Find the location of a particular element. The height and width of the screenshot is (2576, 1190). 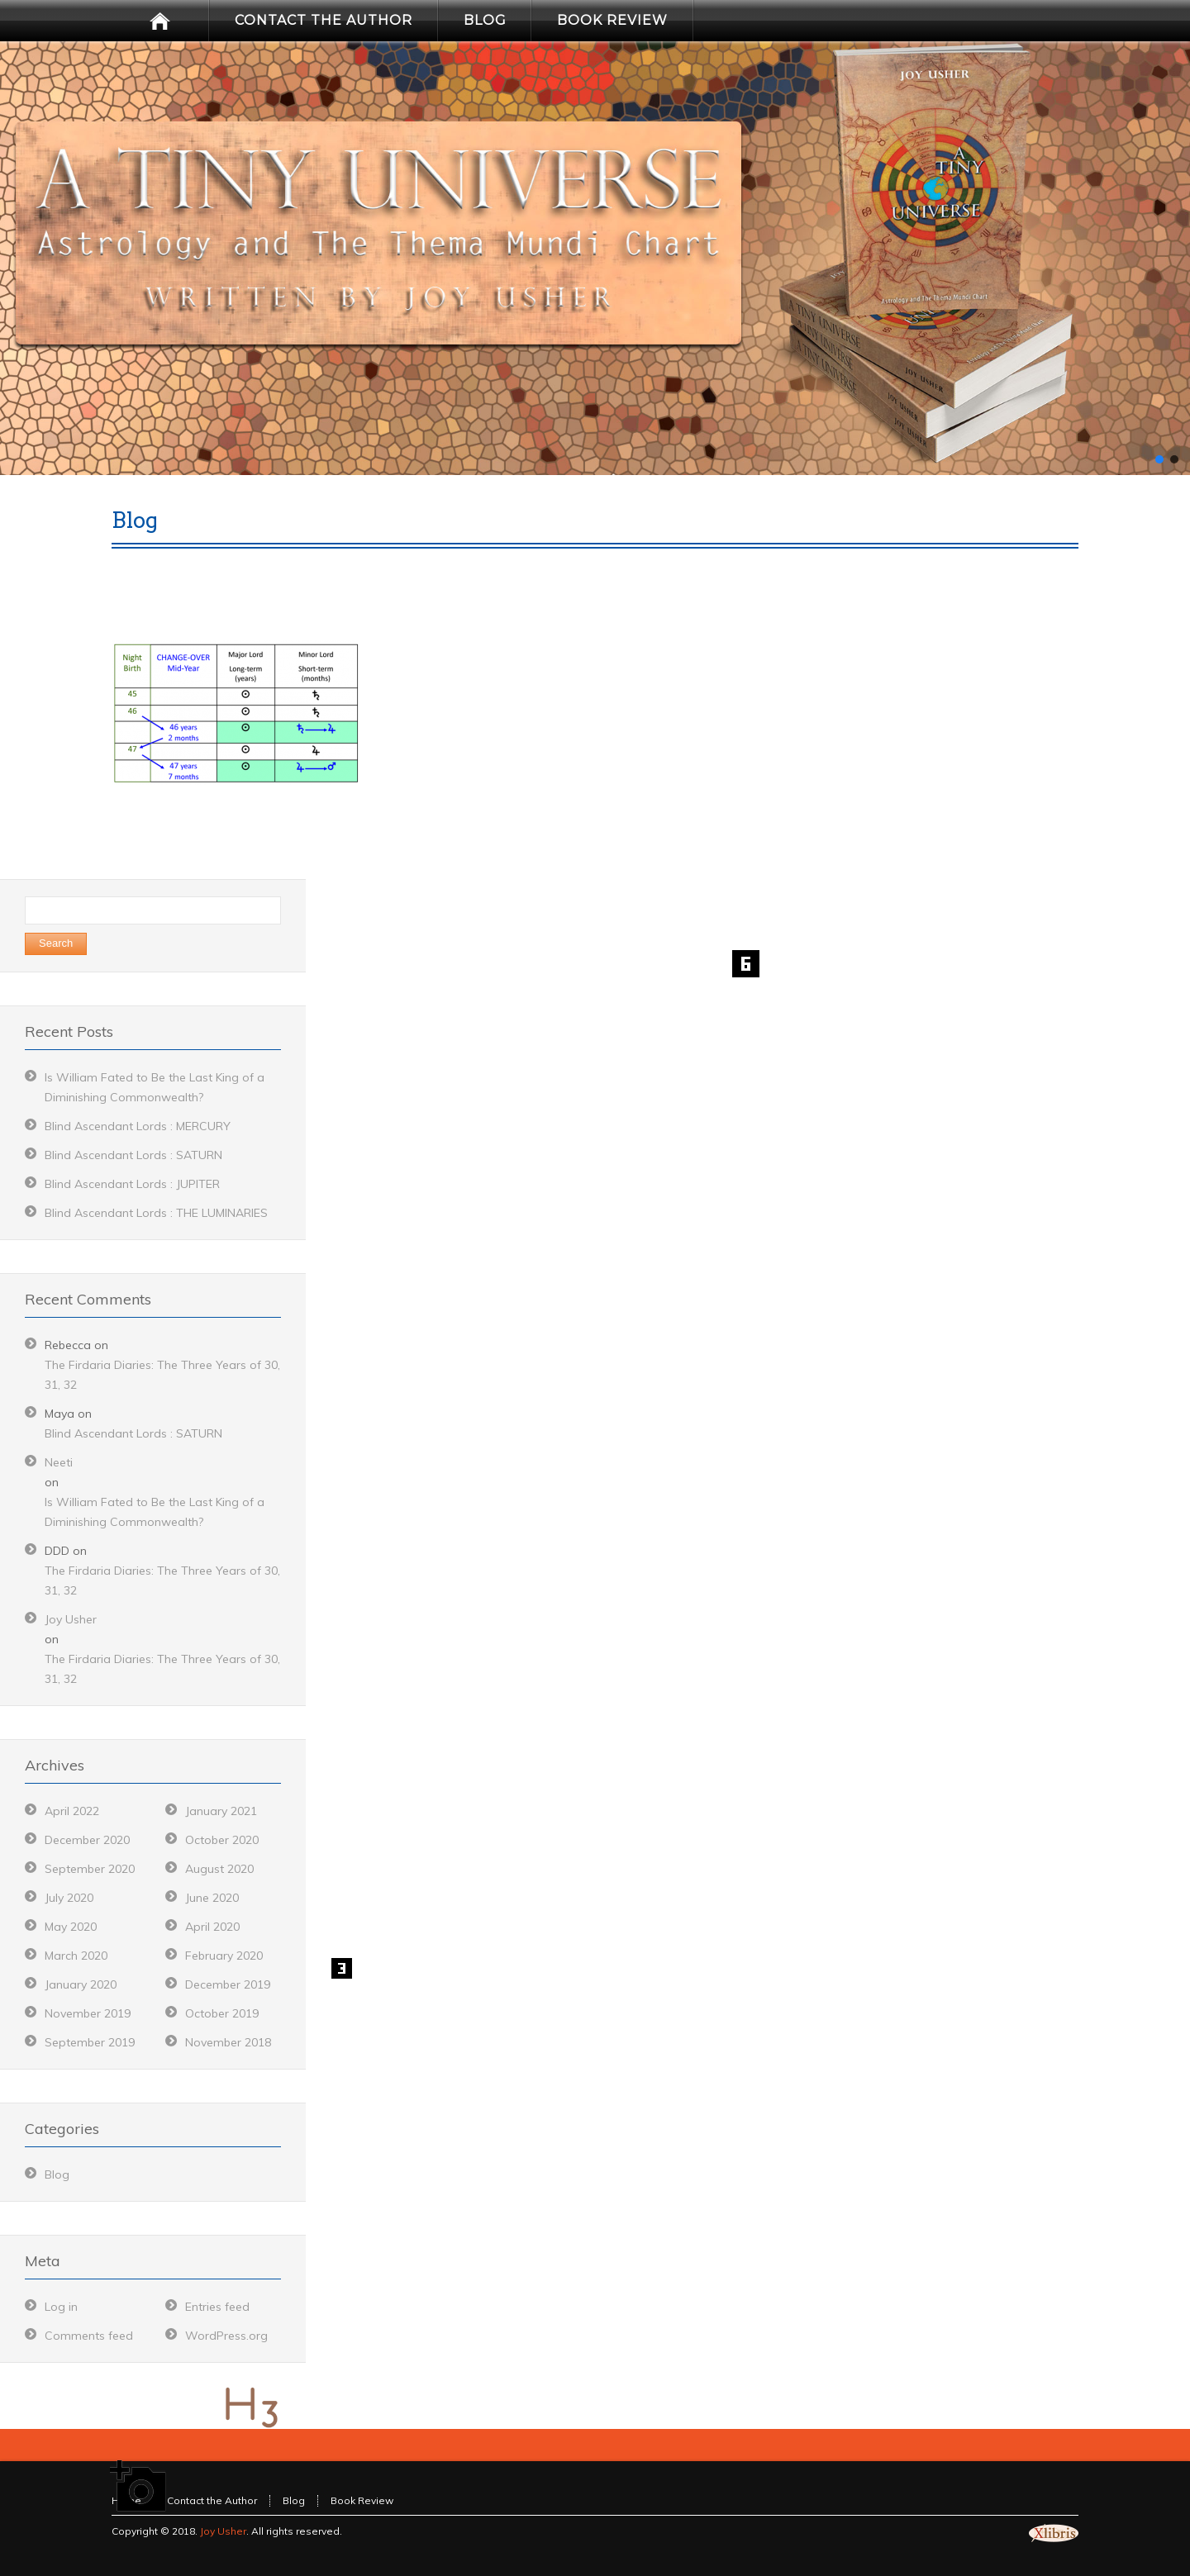

indicates step 6 in a multi-step process is located at coordinates (745, 963).